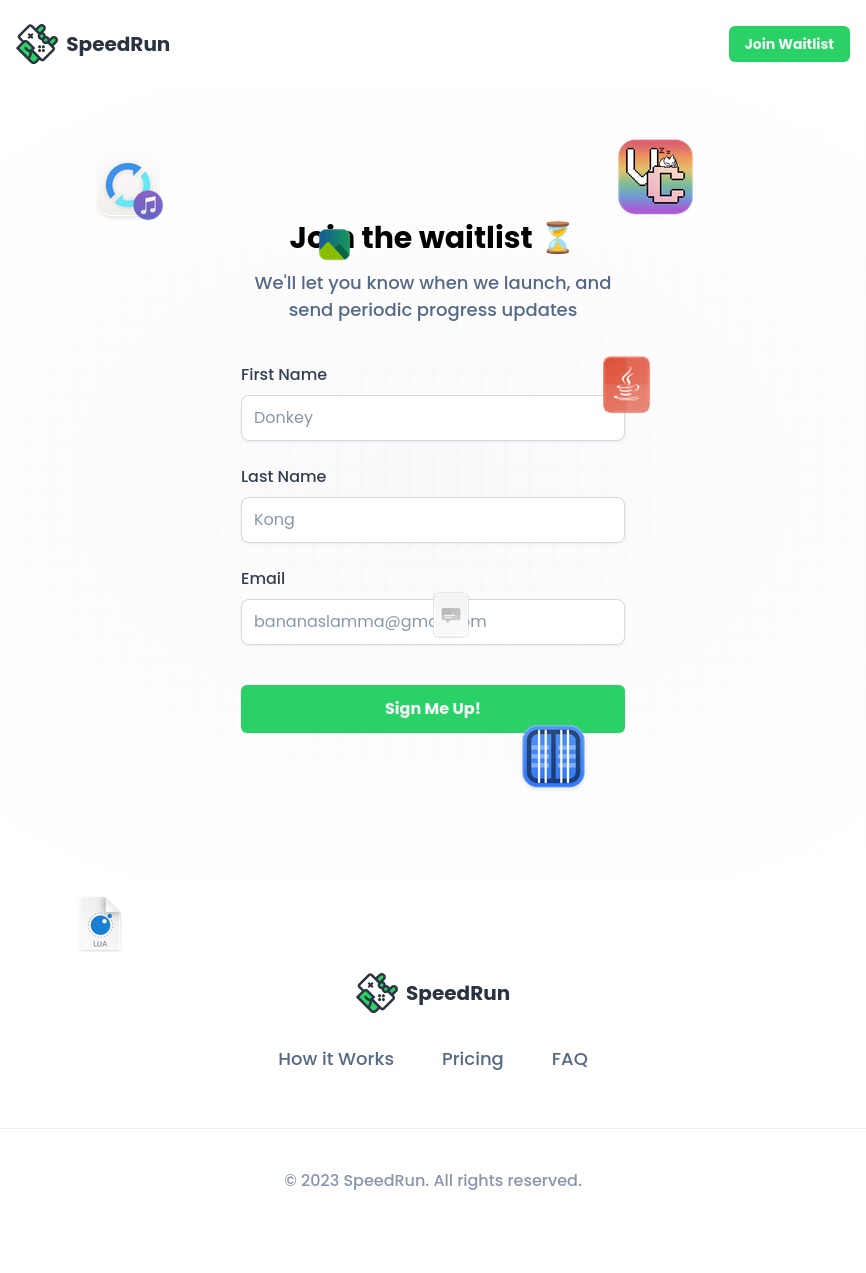 The height and width of the screenshot is (1273, 866). I want to click on open virtualization container settings, so click(553, 757).